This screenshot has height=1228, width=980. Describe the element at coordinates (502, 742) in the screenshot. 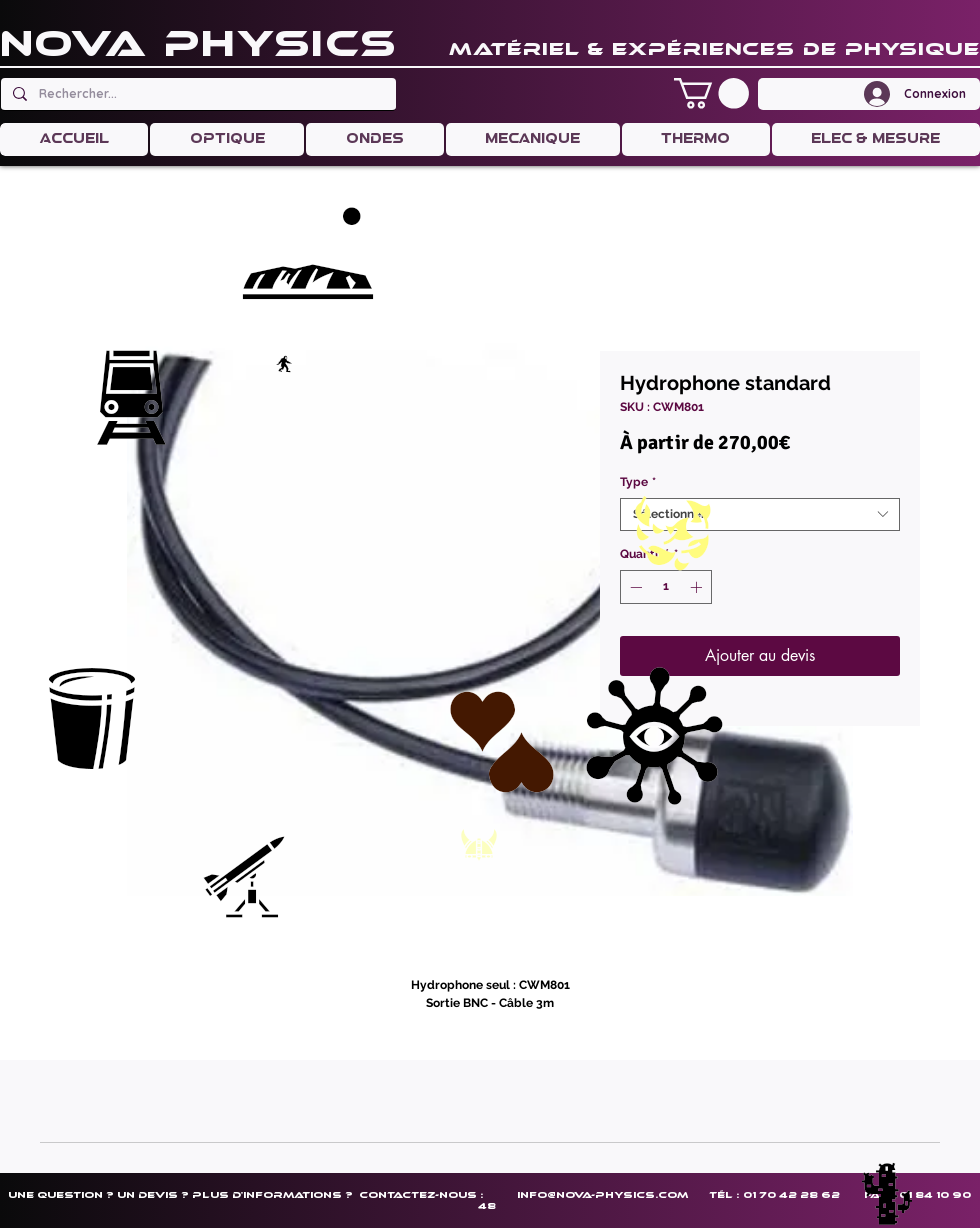

I see `toggle between like and dislike` at that location.